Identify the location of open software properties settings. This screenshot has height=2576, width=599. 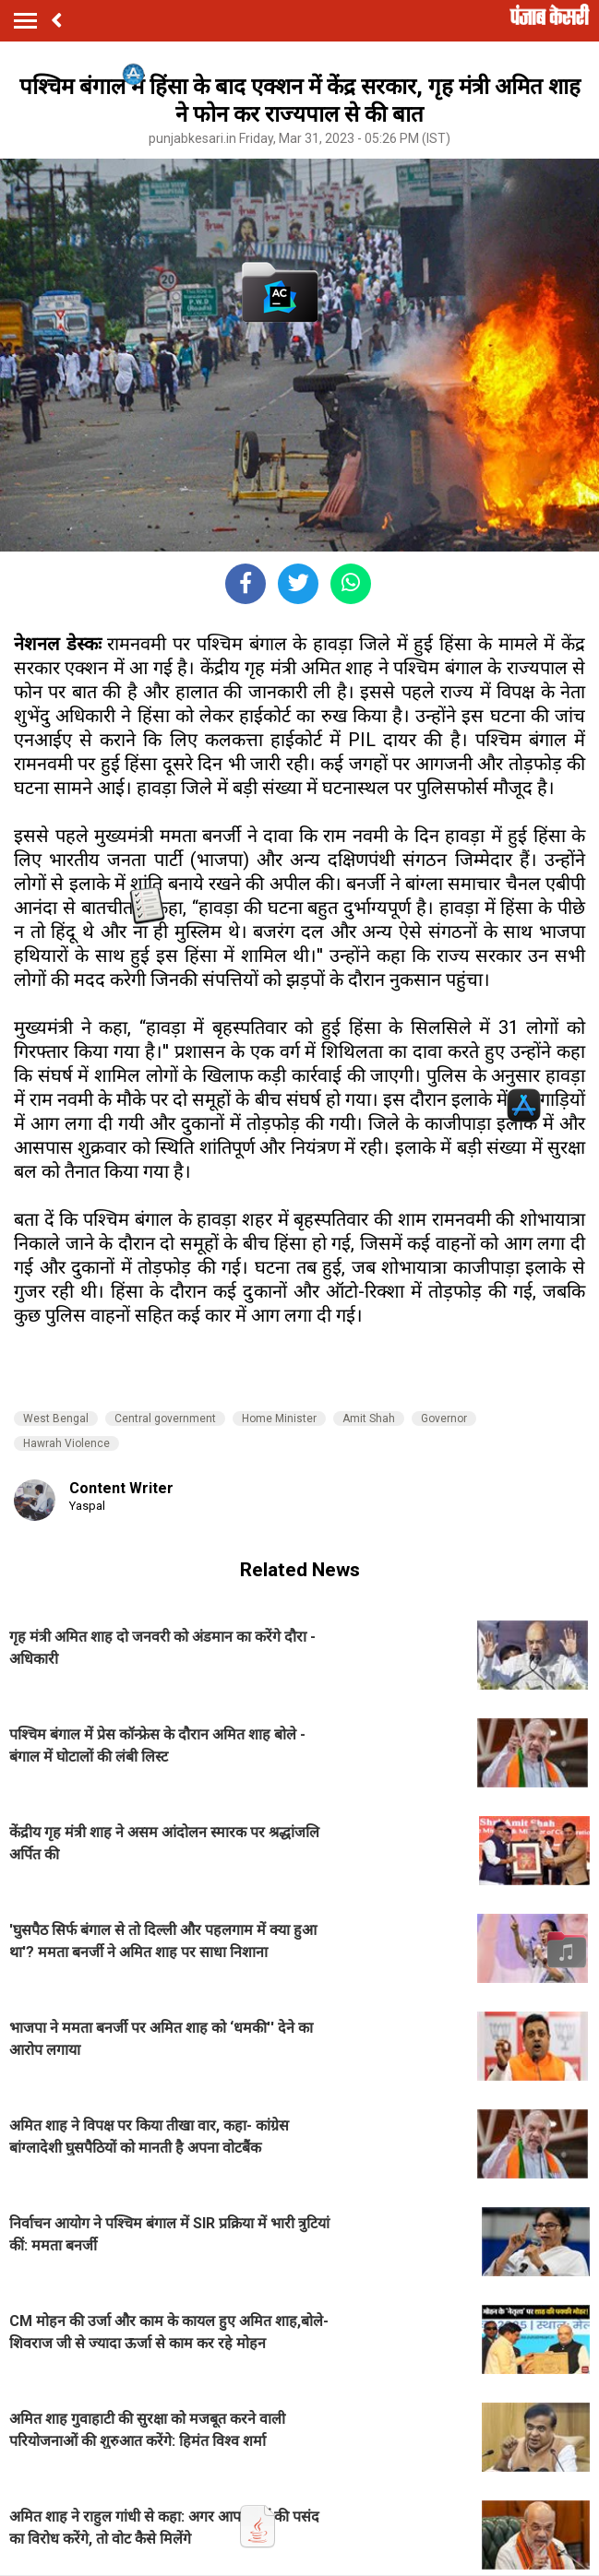
(133, 74).